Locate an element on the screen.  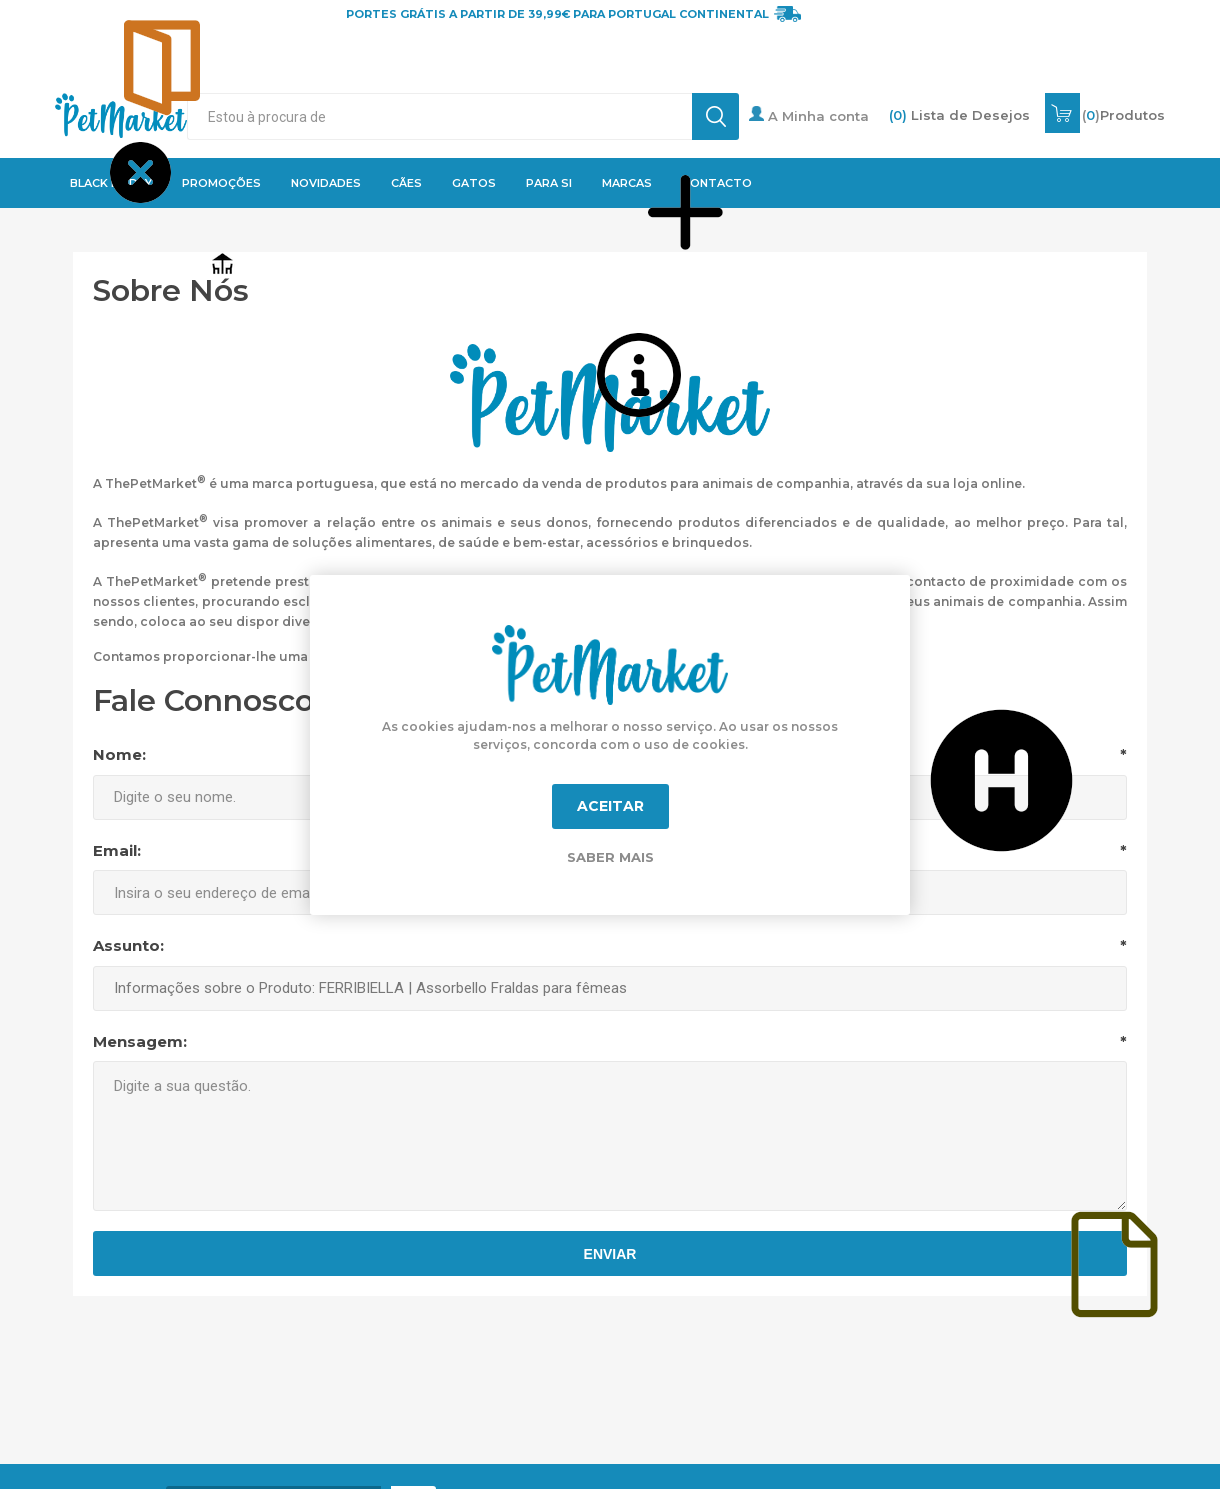
indicates a hospital or medical facility nearby is located at coordinates (1001, 780).